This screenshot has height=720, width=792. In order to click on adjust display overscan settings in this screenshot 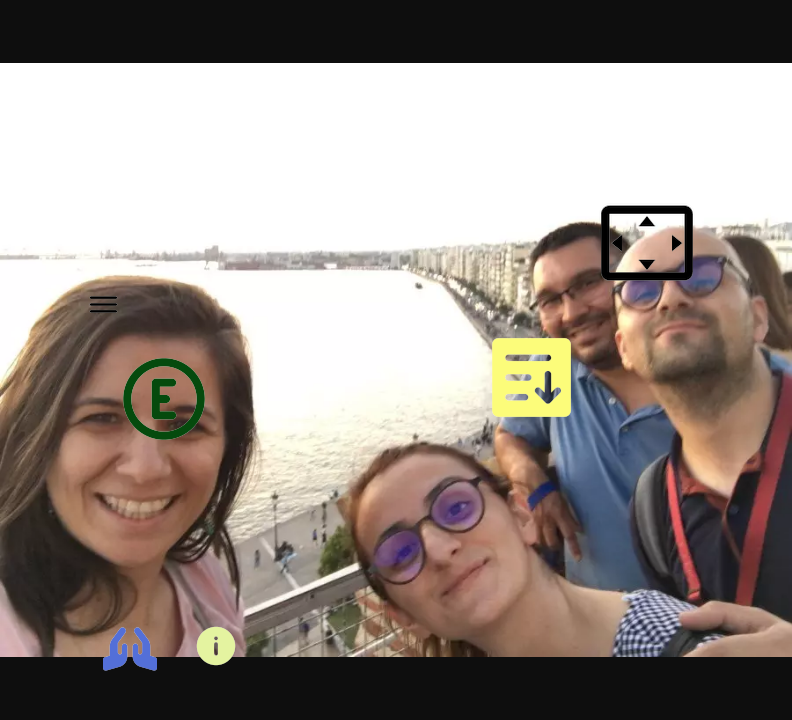, I will do `click(647, 243)`.